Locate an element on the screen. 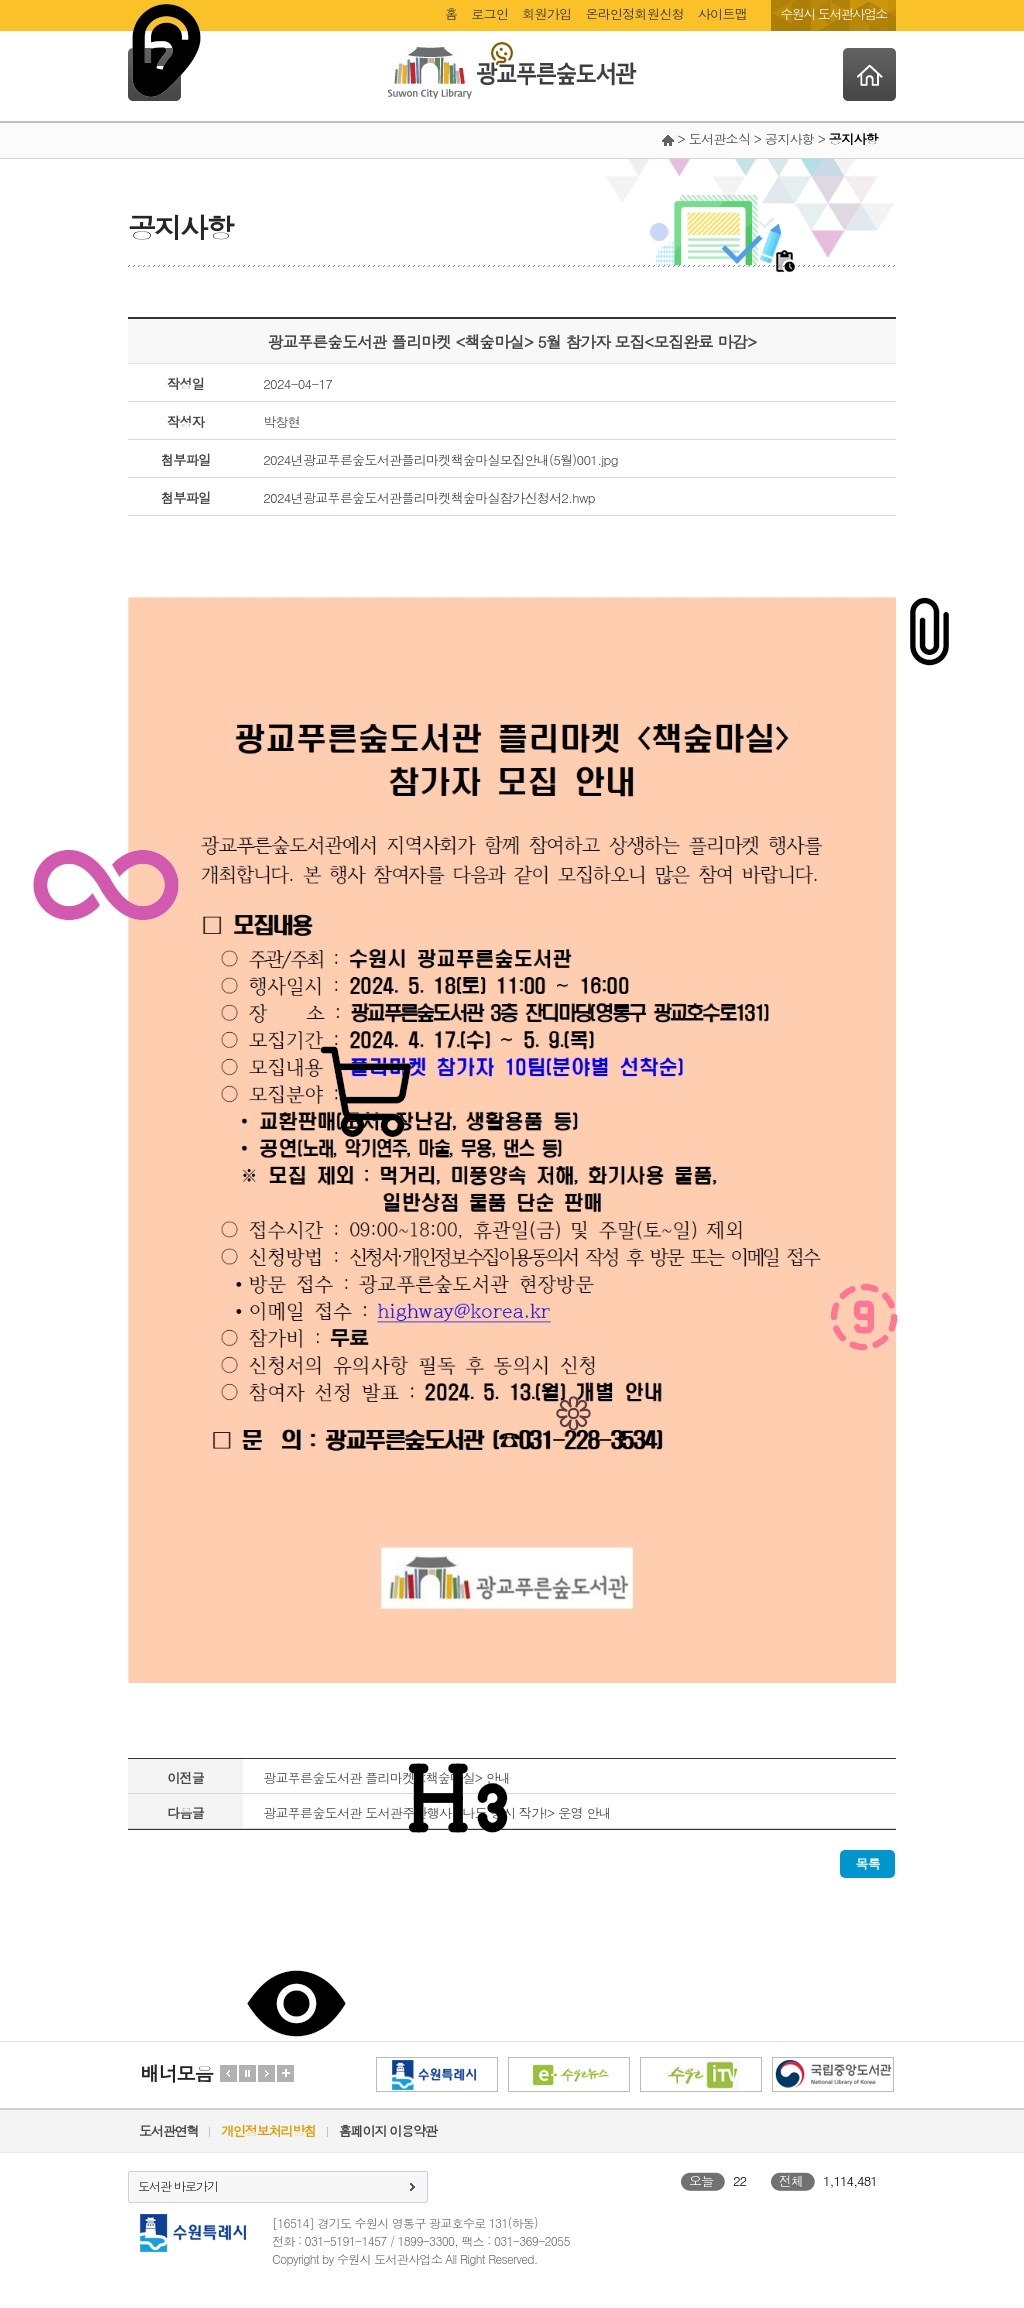 This screenshot has height=2308, width=1024. view pending tasks or actions is located at coordinates (784, 261).